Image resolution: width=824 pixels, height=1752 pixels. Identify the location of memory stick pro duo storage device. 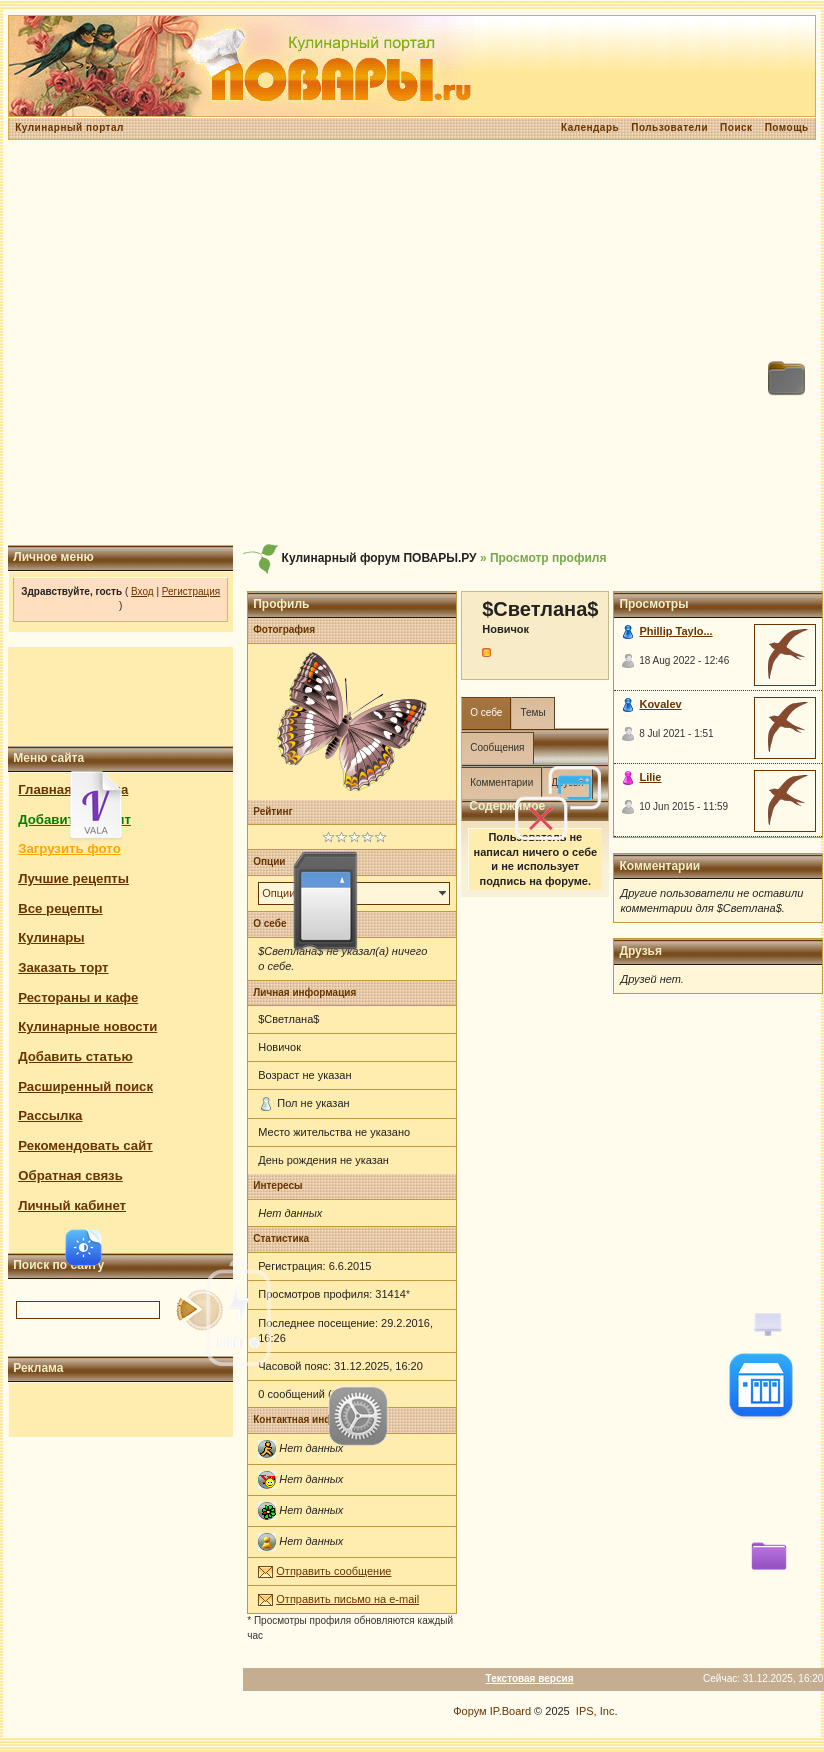
(325, 902).